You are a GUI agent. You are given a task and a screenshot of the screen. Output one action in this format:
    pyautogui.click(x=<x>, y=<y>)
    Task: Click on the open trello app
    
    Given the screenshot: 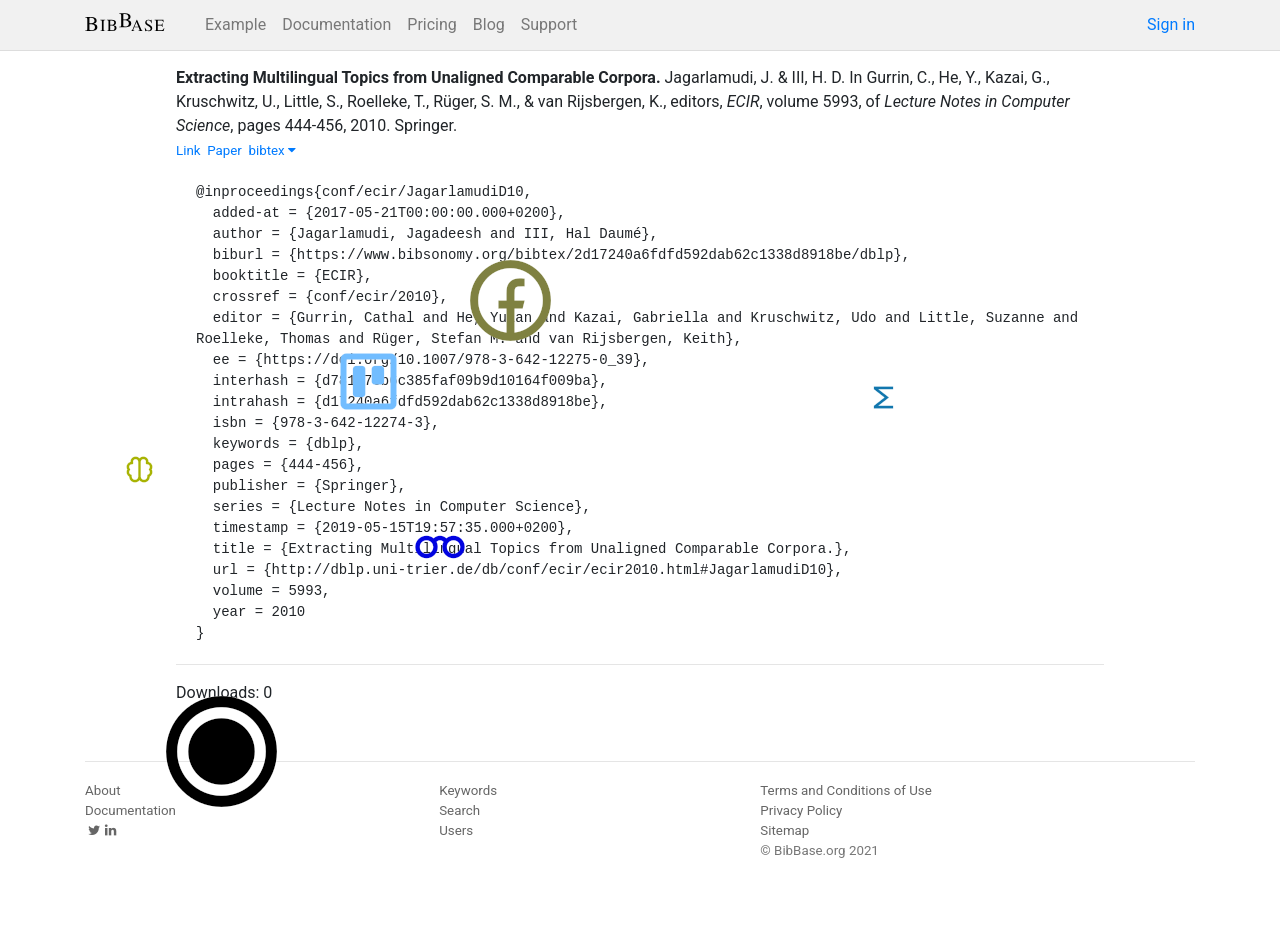 What is the action you would take?
    pyautogui.click(x=368, y=381)
    